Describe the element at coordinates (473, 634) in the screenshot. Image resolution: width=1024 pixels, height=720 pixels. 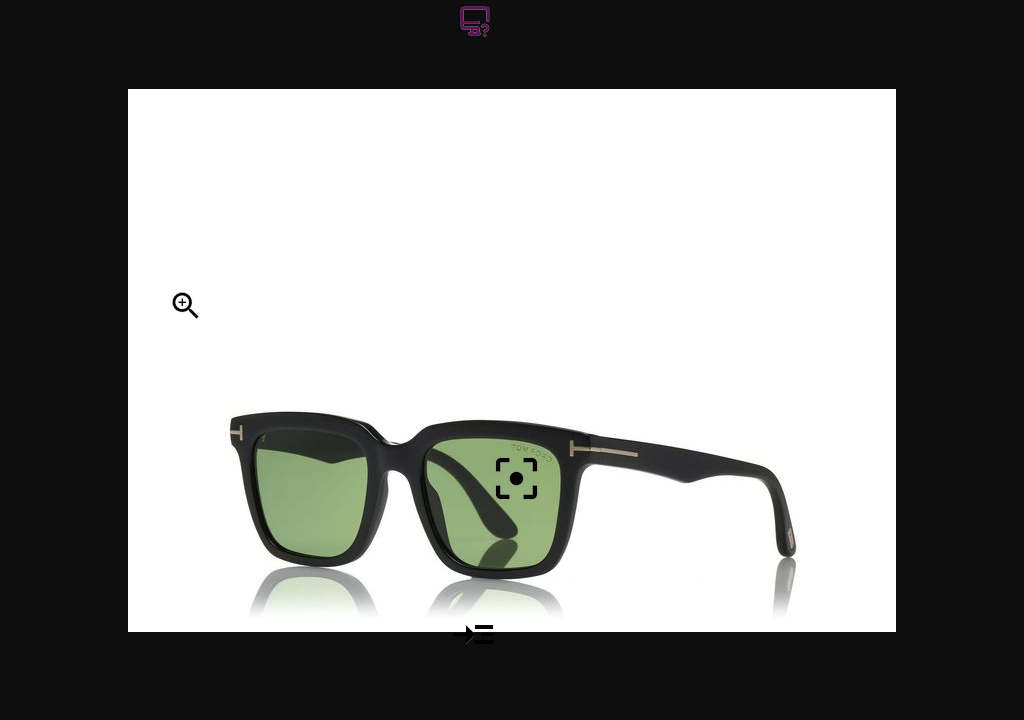
I see `expand to read more content` at that location.